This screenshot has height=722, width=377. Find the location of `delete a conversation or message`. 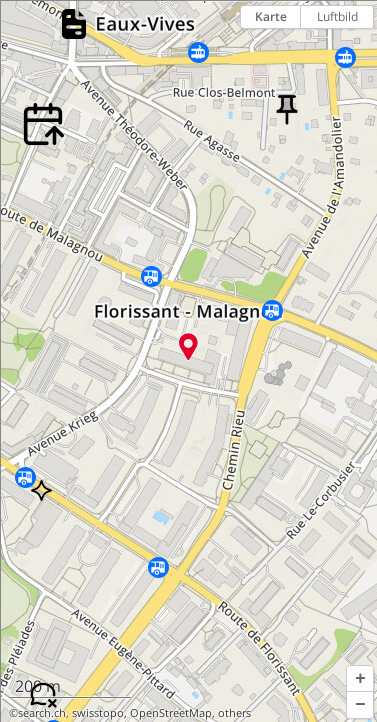

delete a conversation or message is located at coordinates (43, 694).